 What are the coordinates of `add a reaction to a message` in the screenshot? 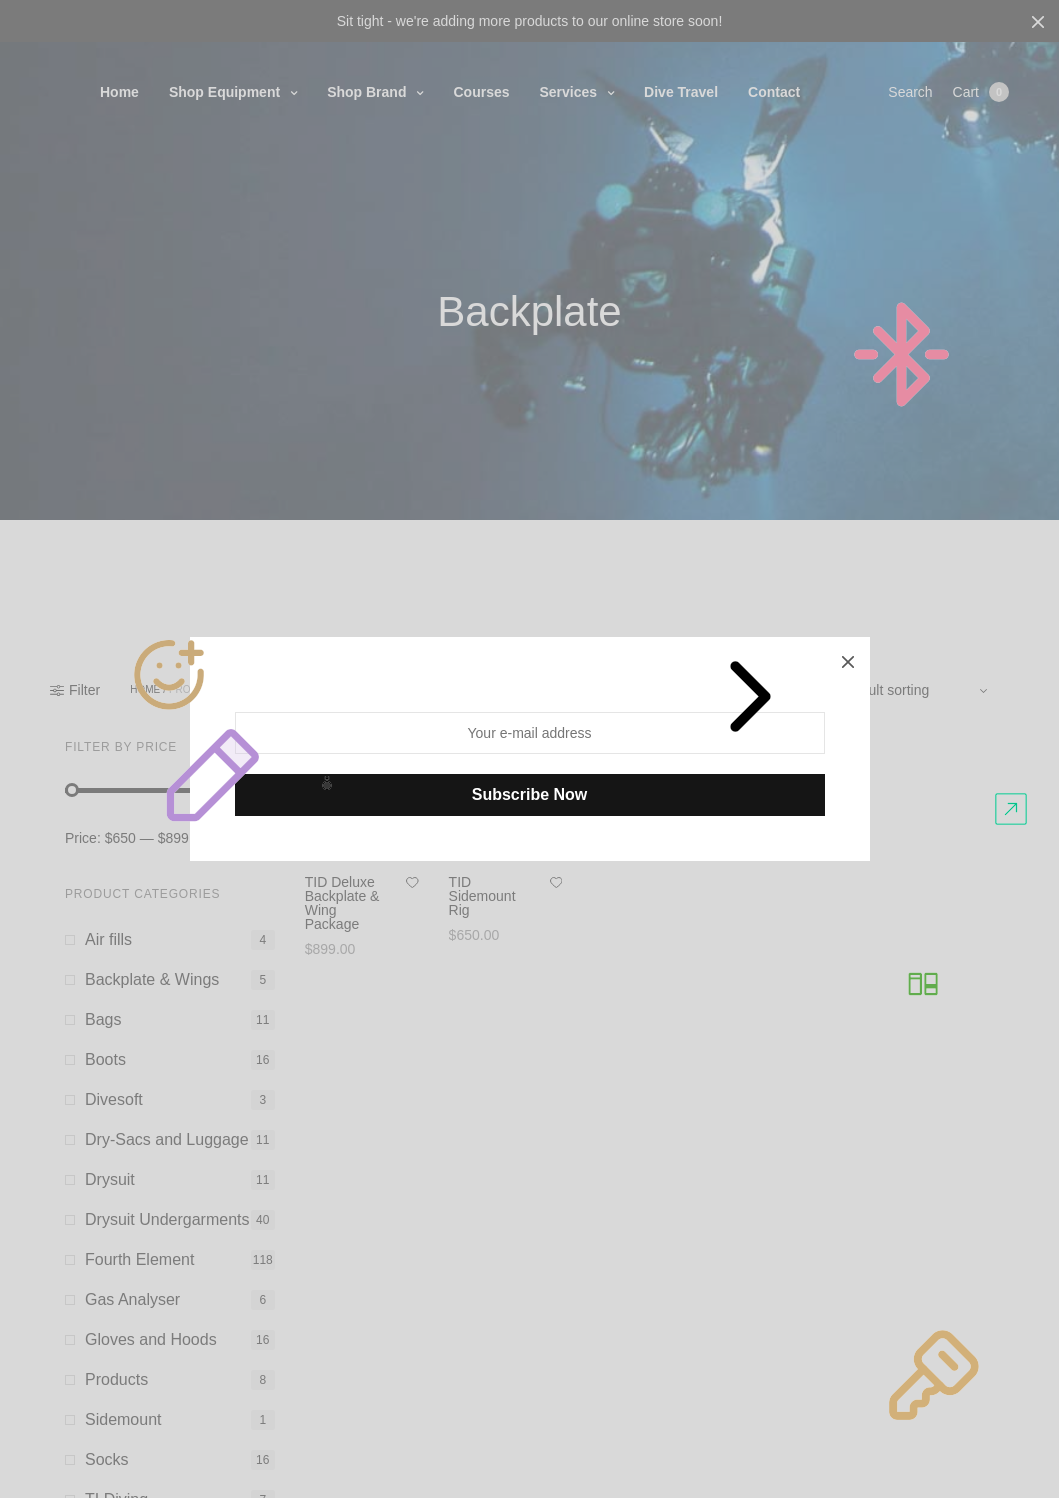 It's located at (169, 675).